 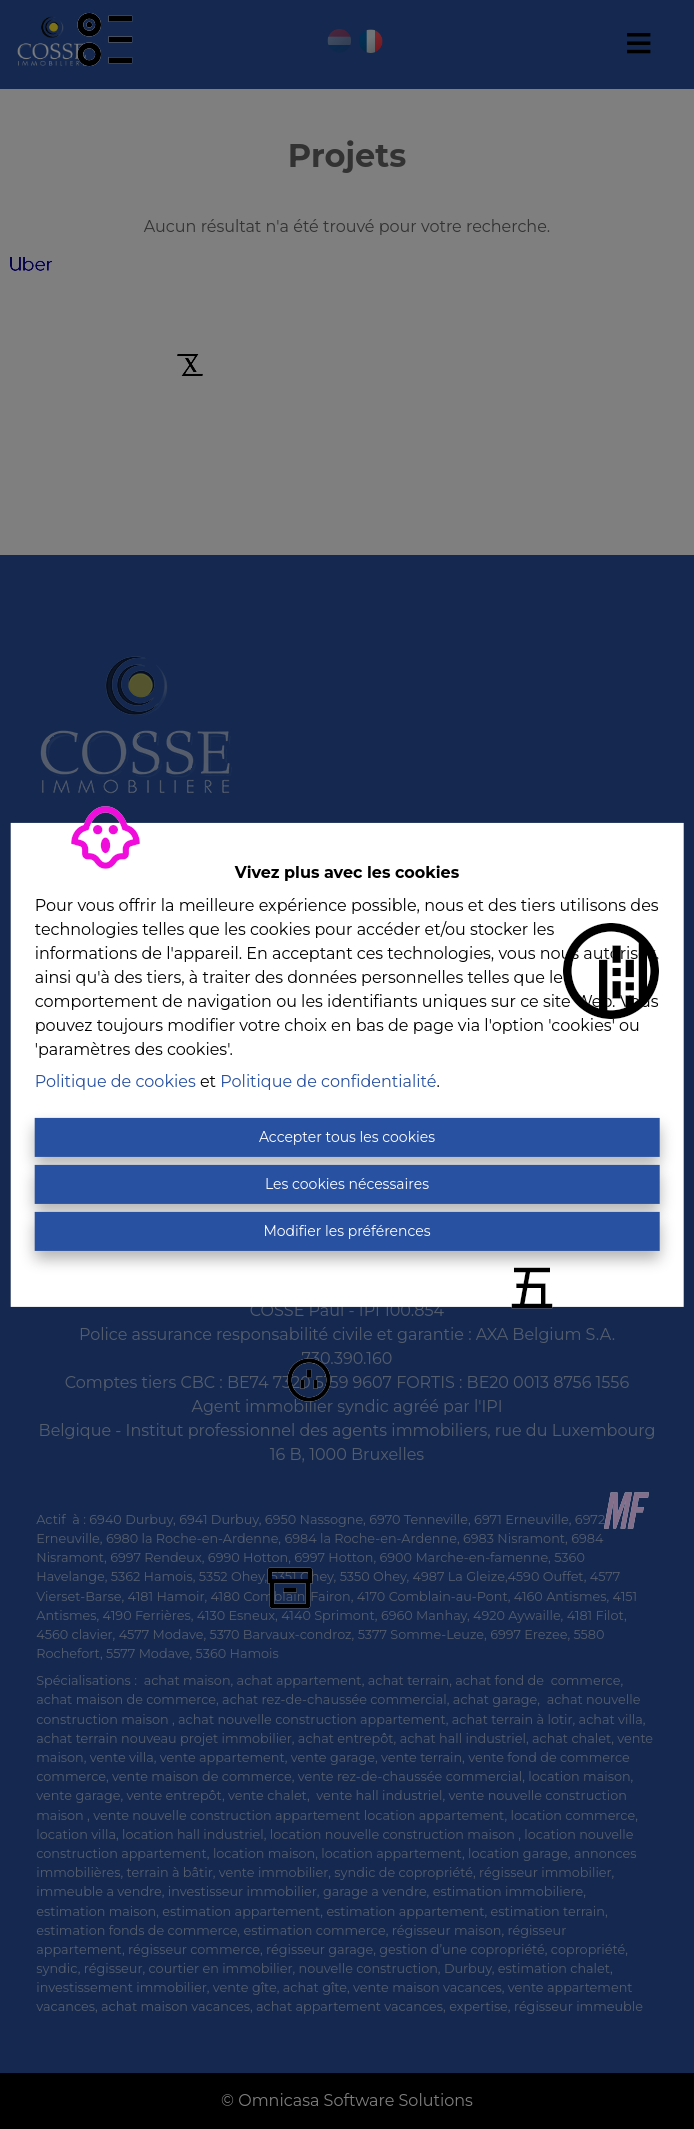 What do you see at coordinates (611, 971) in the screenshot?
I see `GeoPandas library logo` at bounding box center [611, 971].